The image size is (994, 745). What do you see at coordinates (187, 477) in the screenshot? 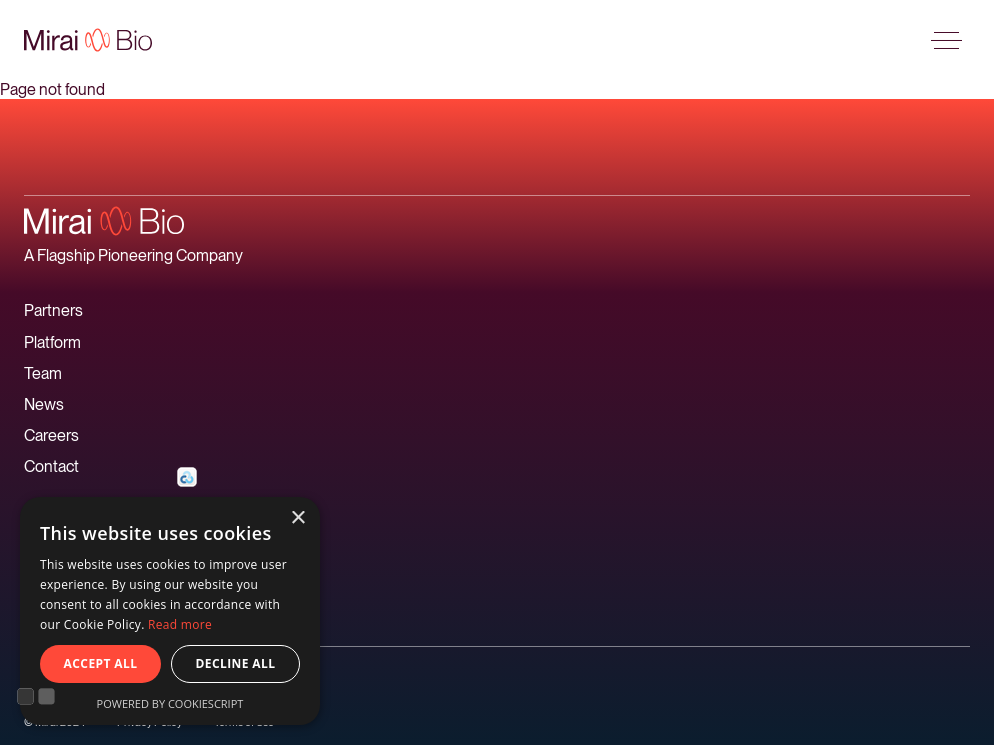
I see `open rclone browser for cloud storage management` at bounding box center [187, 477].